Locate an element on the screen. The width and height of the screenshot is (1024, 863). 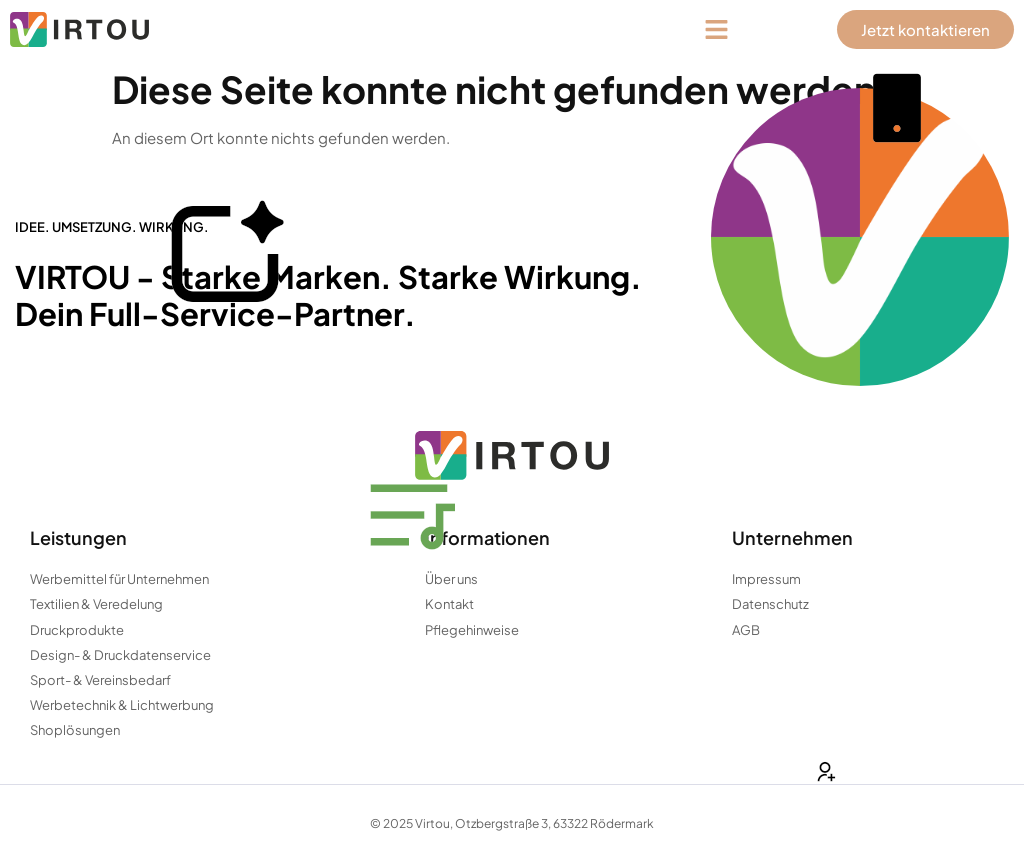
view your playlist is located at coordinates (409, 515).